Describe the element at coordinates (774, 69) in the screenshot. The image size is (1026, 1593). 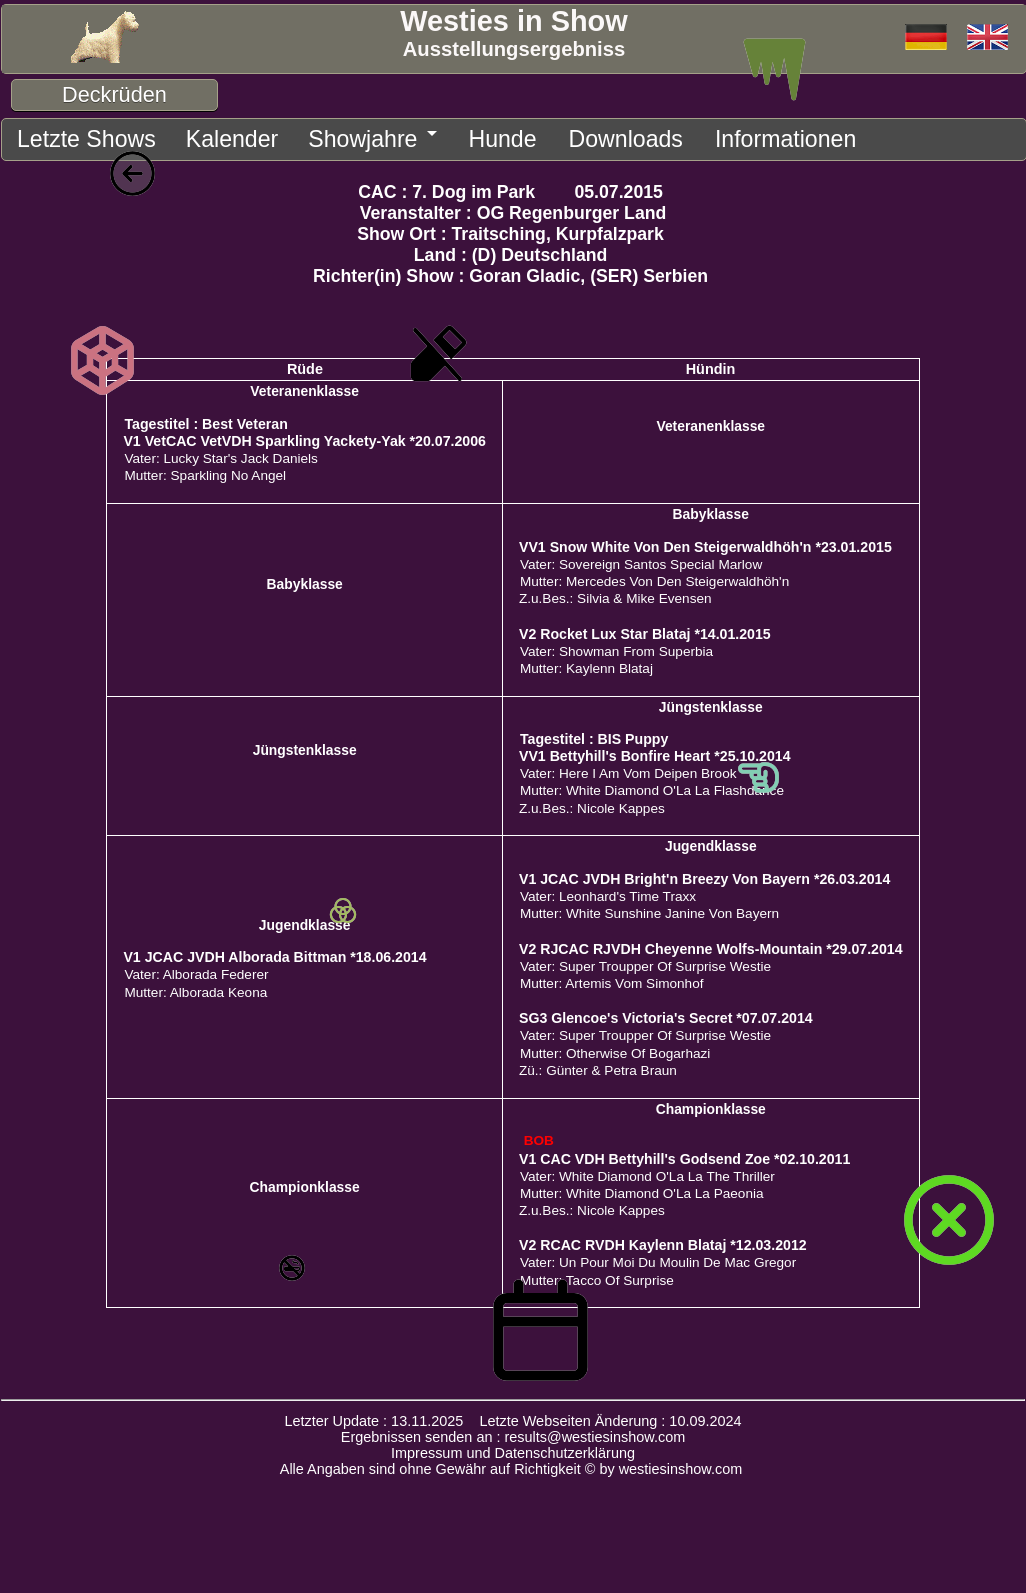
I see `indicates freezing or cold weather conditions` at that location.